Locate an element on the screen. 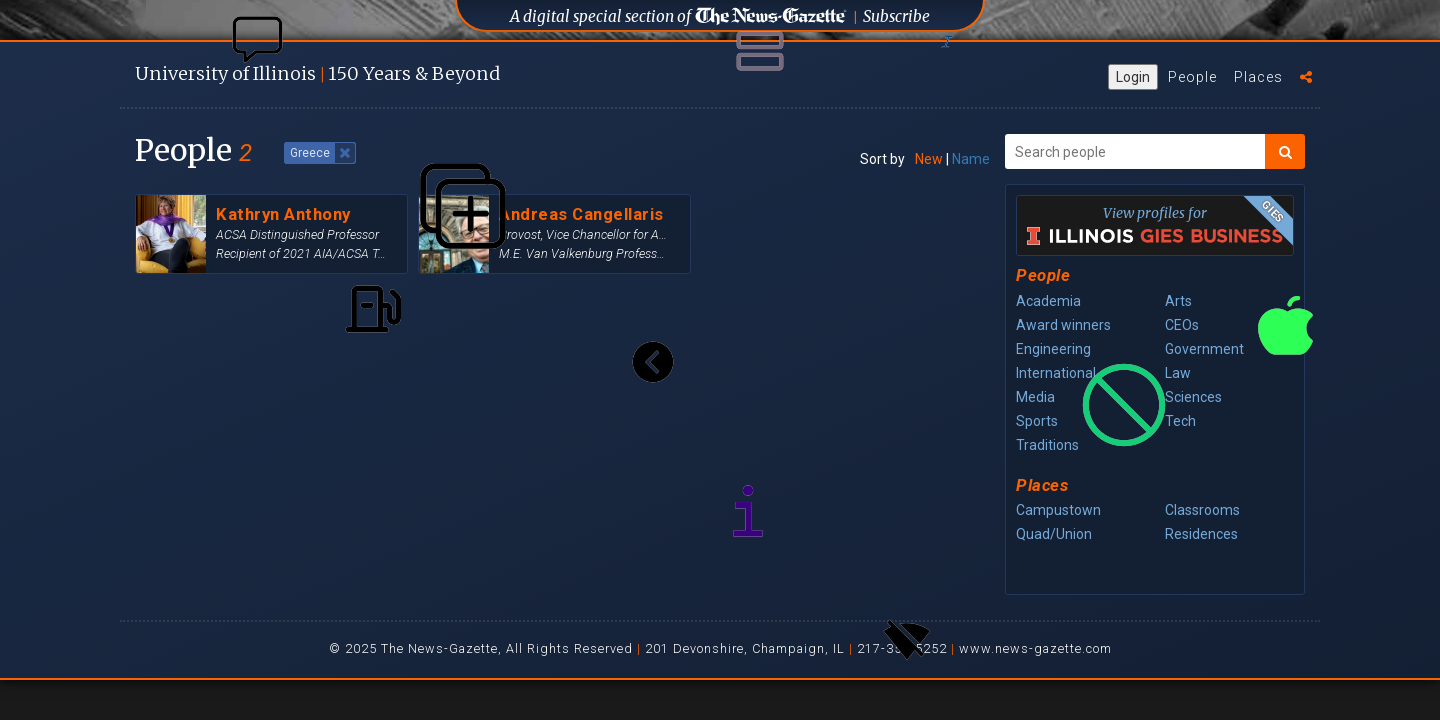 The width and height of the screenshot is (1440, 720). apply italic formatting to selected text is located at coordinates (947, 42).